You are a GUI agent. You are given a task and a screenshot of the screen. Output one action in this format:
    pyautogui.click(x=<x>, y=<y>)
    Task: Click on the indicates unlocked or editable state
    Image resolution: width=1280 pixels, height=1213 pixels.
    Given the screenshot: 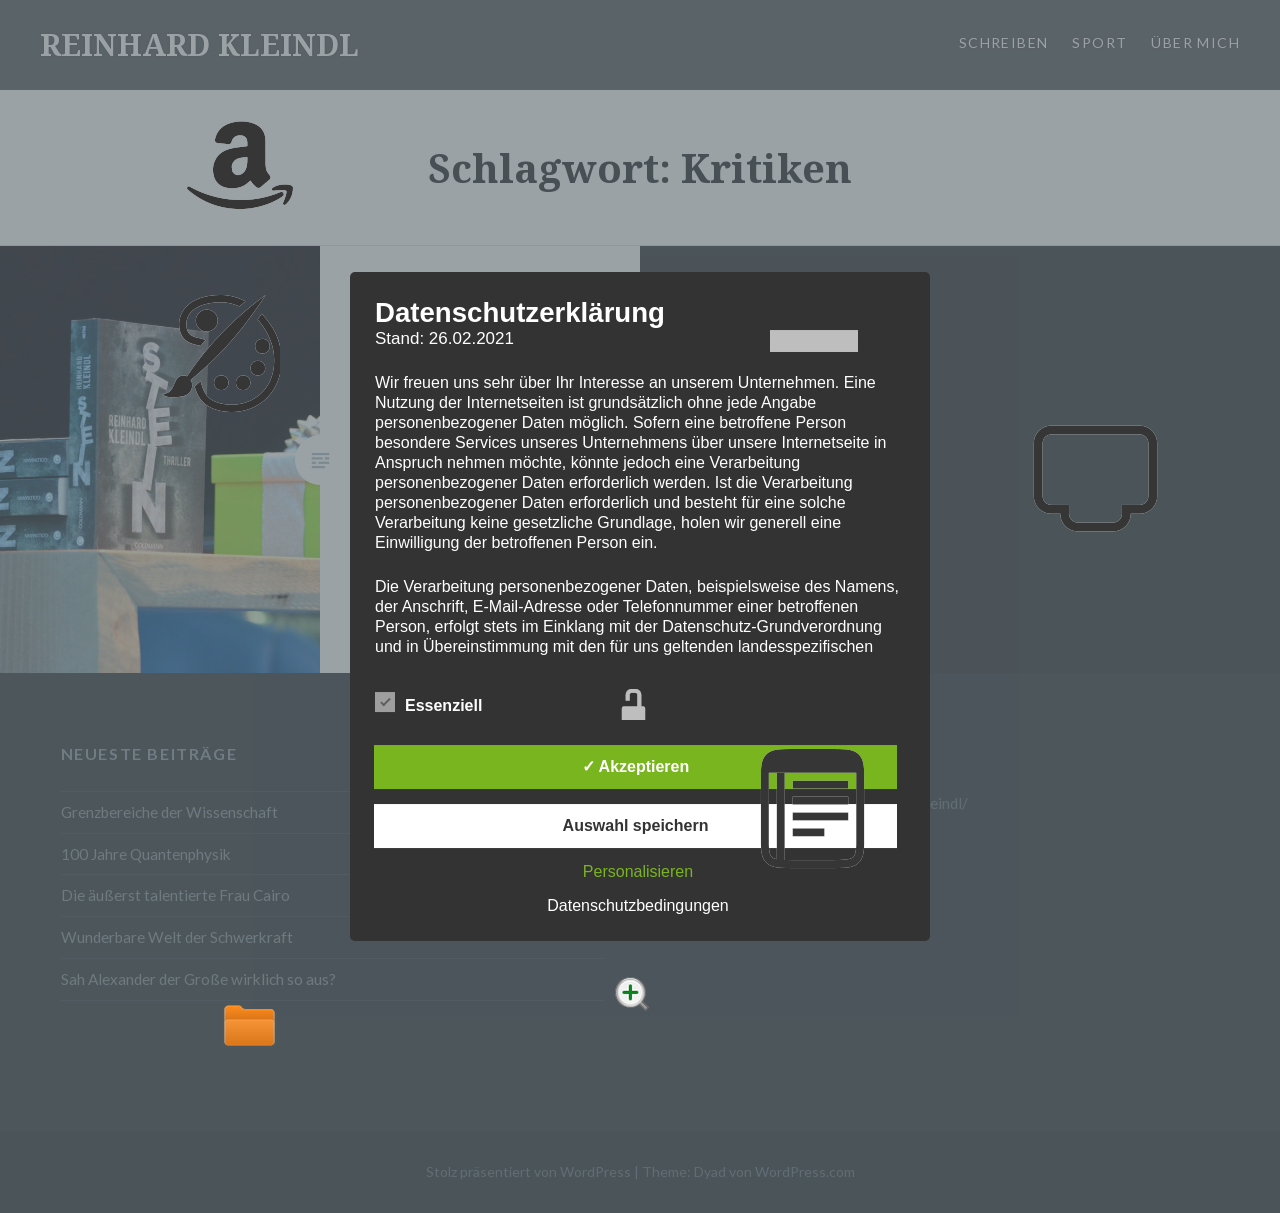 What is the action you would take?
    pyautogui.click(x=633, y=704)
    